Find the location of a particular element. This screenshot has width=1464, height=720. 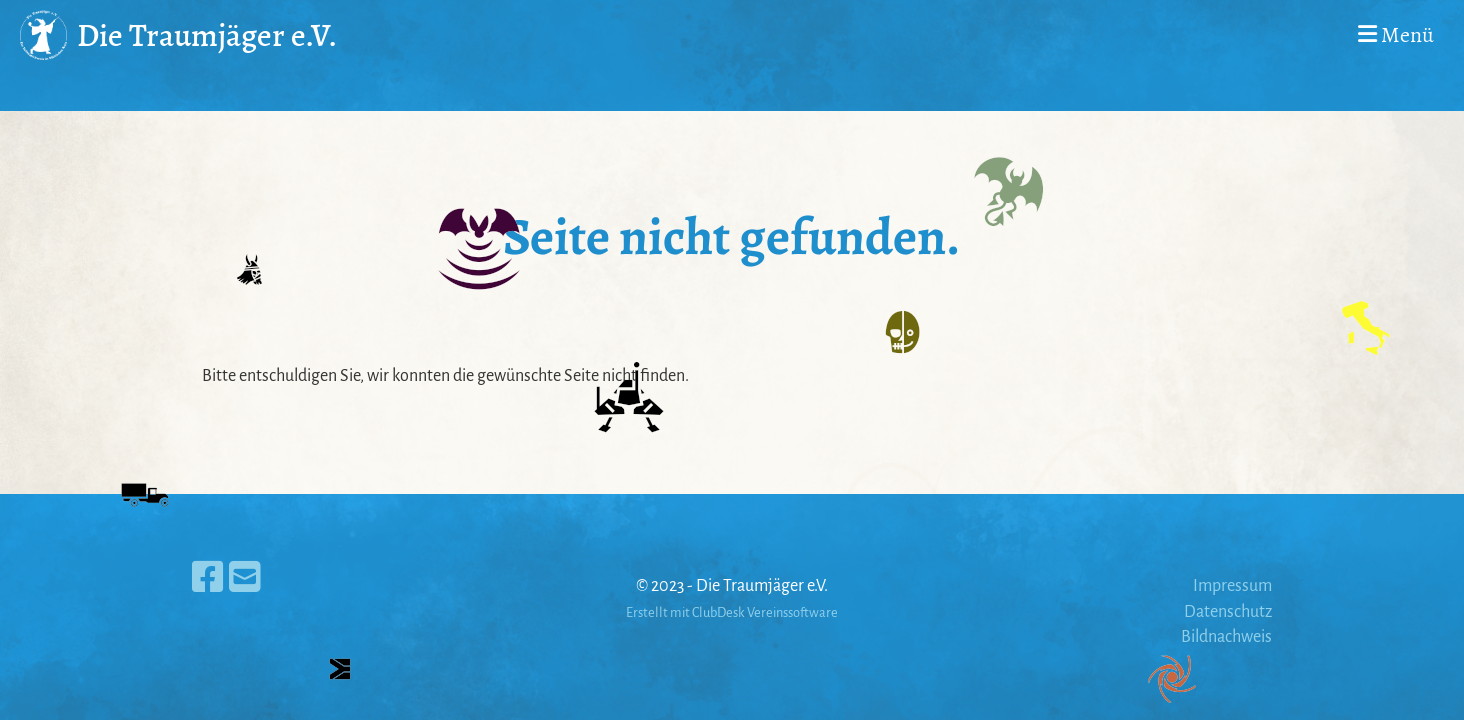

indicates a character at critically low health is located at coordinates (903, 332).